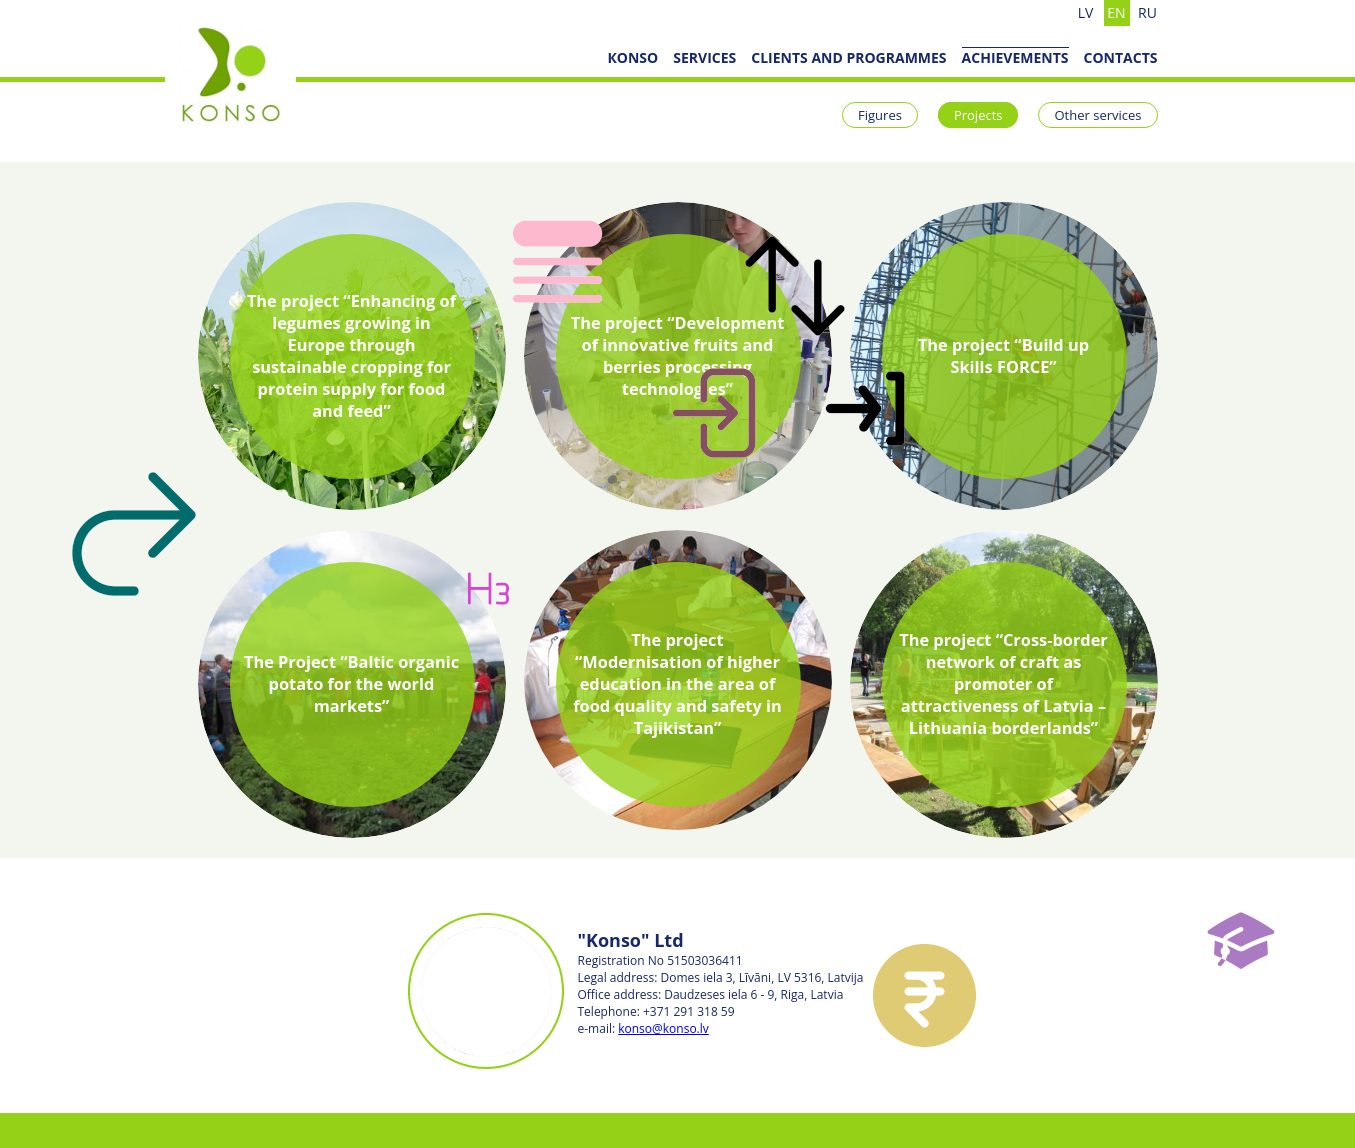 This screenshot has width=1355, height=1148. What do you see at coordinates (1241, 940) in the screenshot?
I see `access education or learning features` at bounding box center [1241, 940].